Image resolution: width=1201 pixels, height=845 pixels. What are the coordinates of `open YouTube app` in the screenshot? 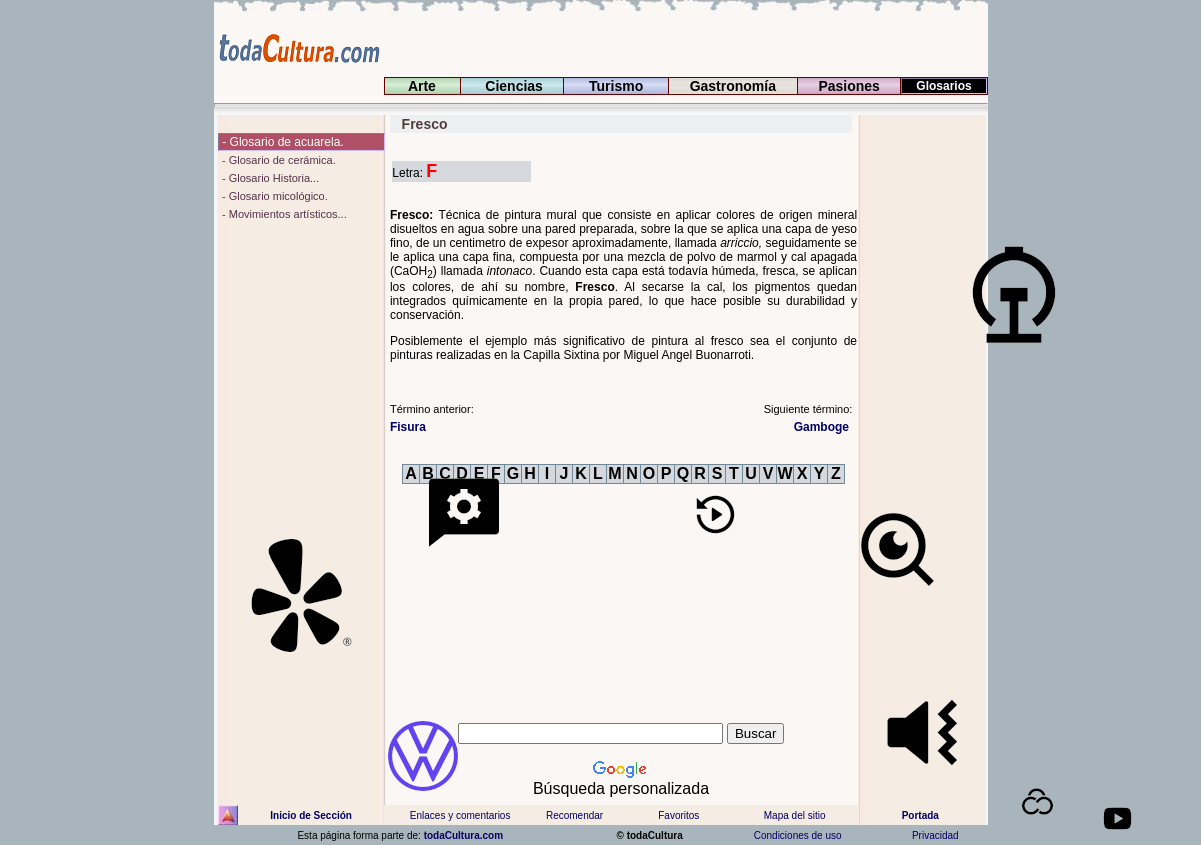 It's located at (1117, 818).